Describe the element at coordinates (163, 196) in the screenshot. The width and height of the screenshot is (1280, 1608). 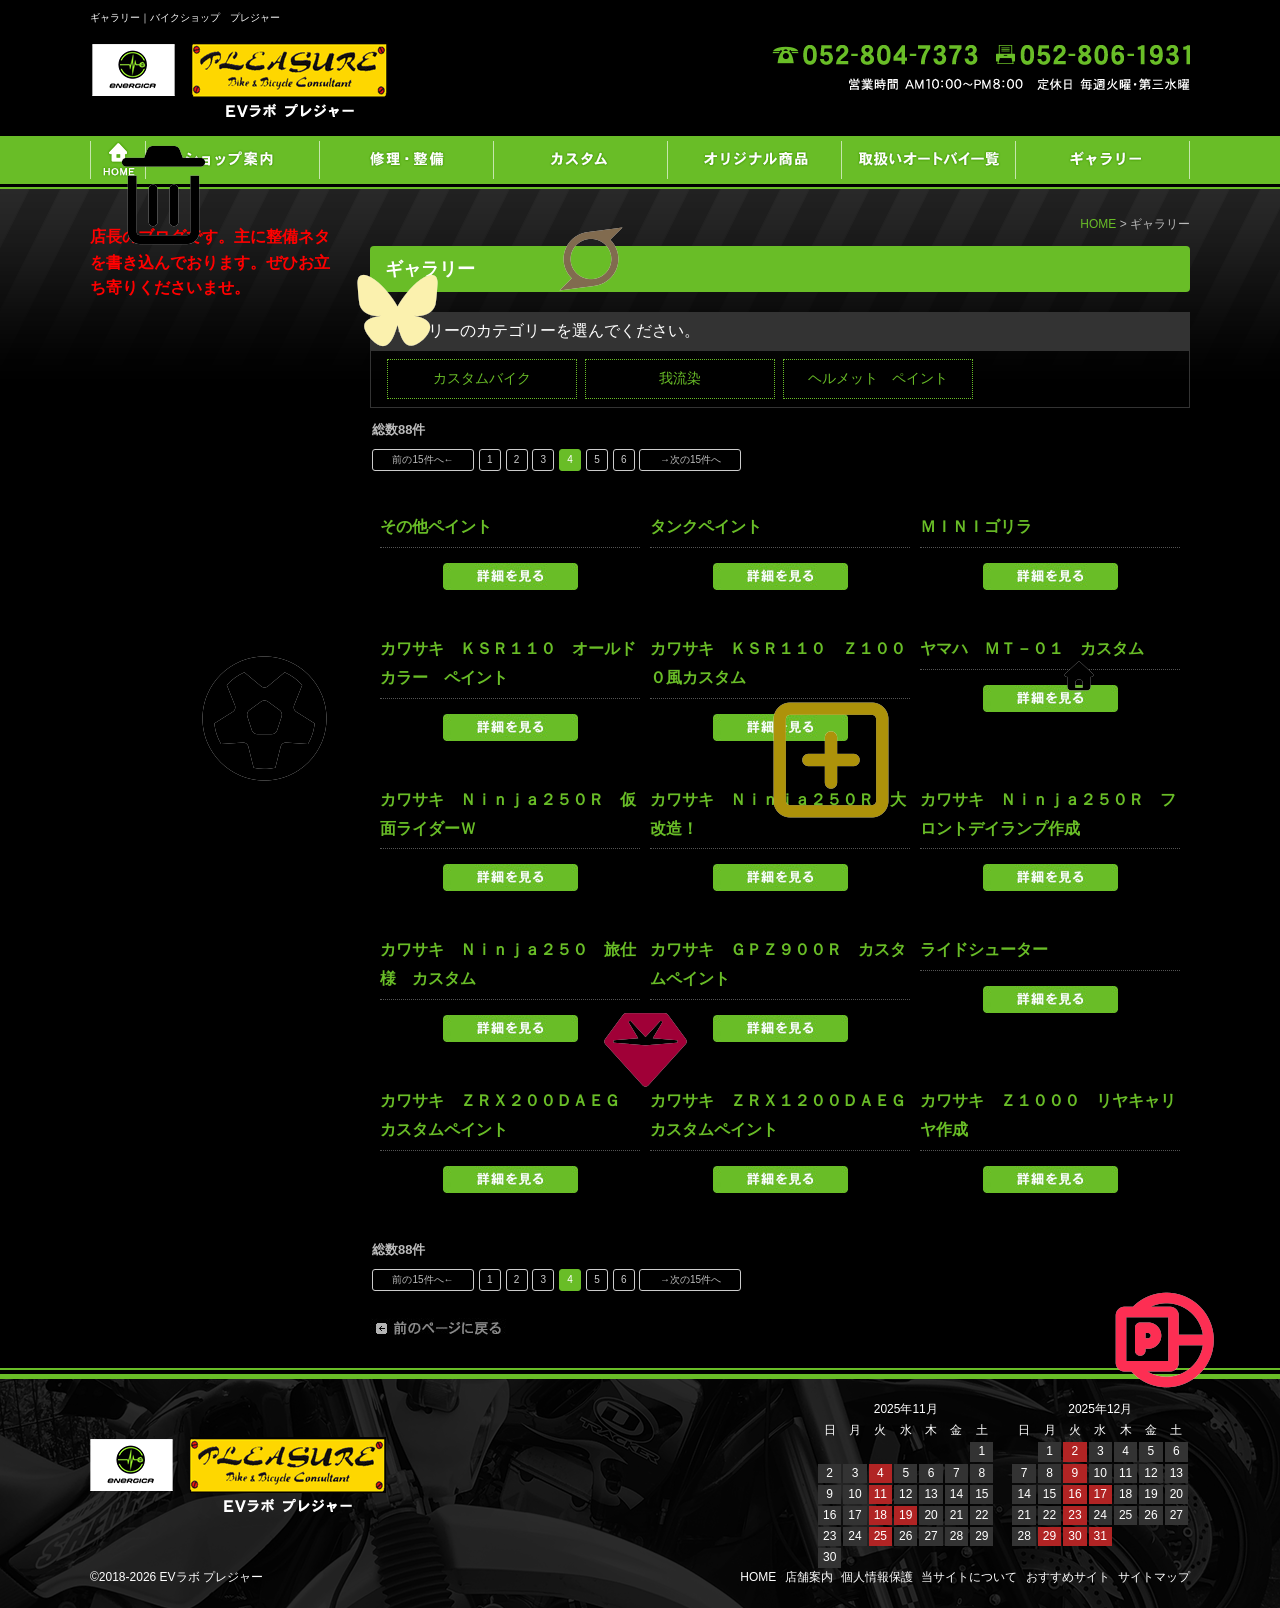
I see `delete selected item` at that location.